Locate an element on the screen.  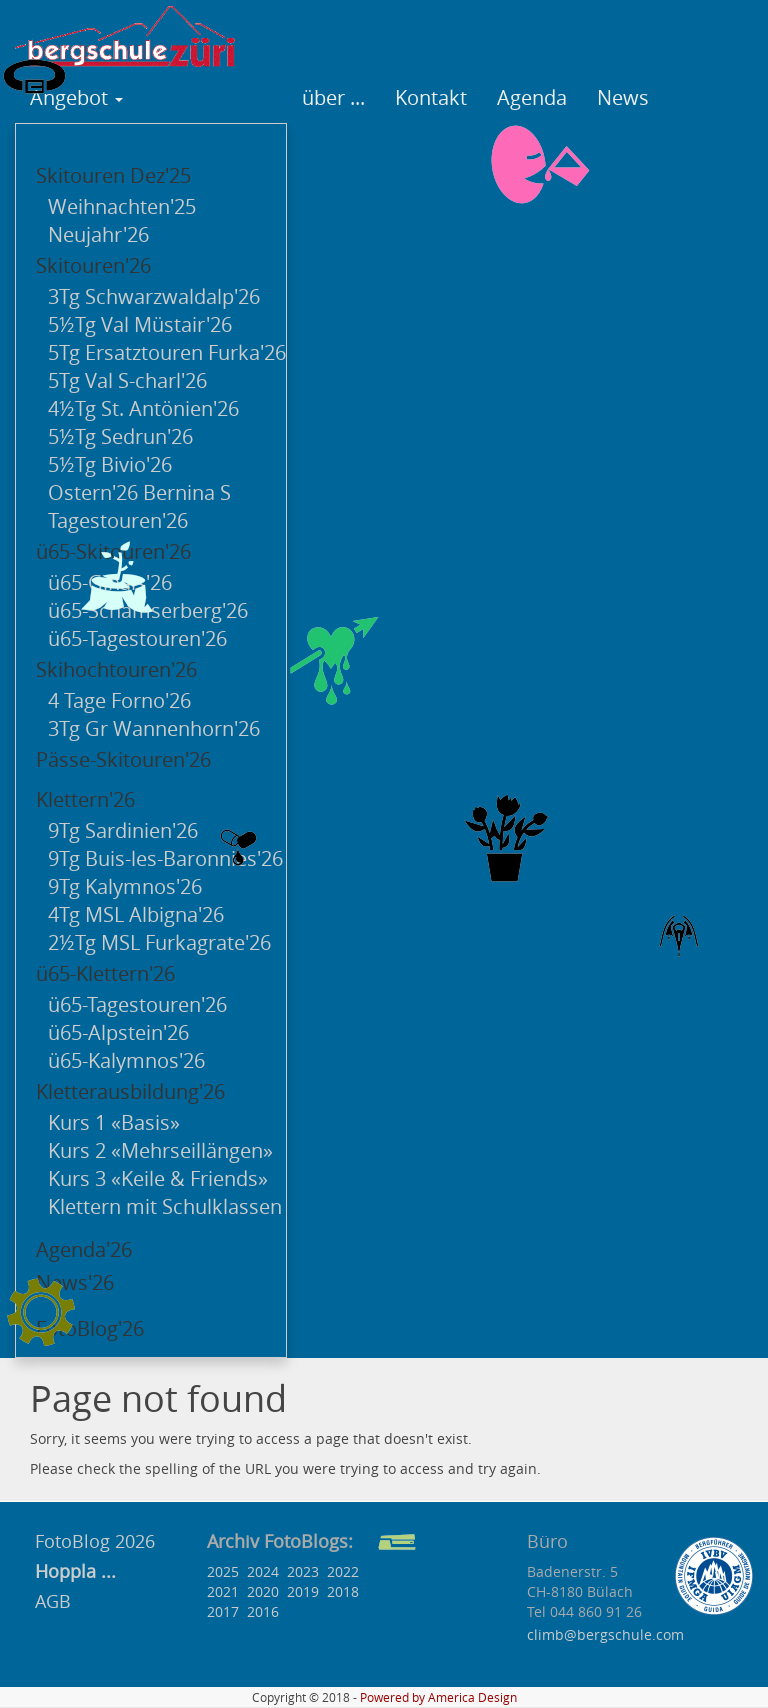
staple documents together is located at coordinates (397, 1539).